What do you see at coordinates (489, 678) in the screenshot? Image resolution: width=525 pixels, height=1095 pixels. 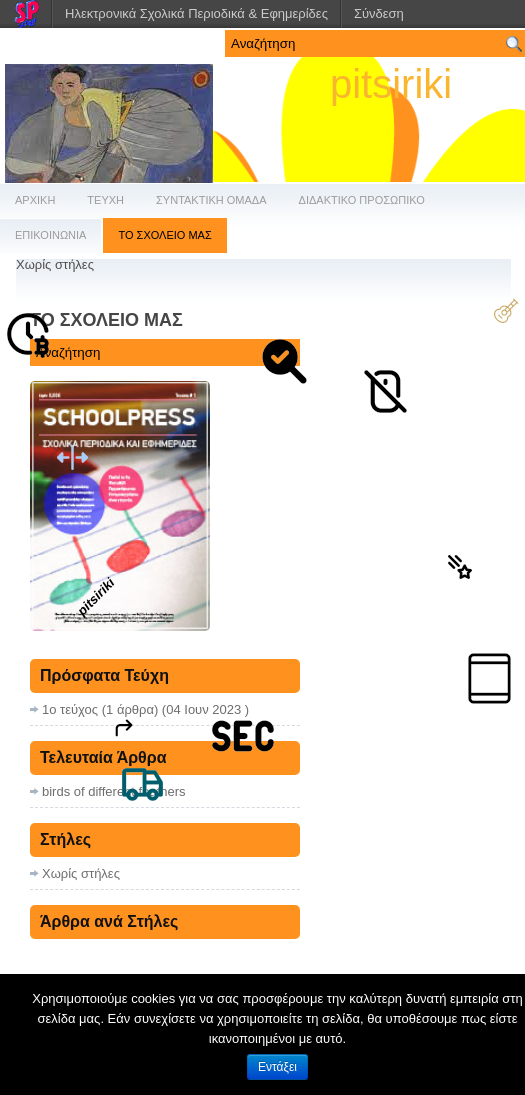 I see `switch to tablet view or layout` at bounding box center [489, 678].